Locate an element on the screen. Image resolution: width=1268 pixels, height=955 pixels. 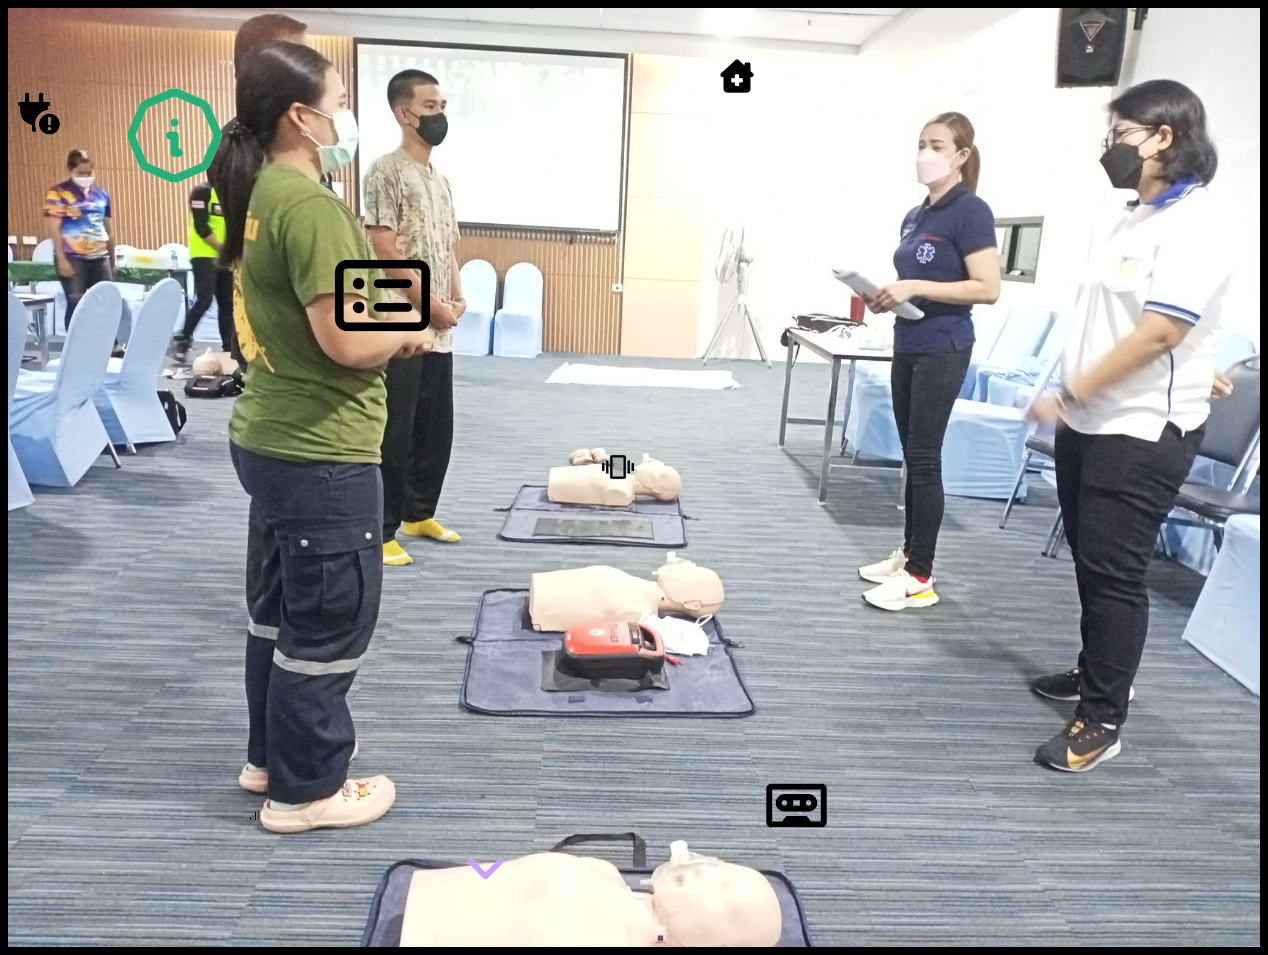
view list items or menu options is located at coordinates (382, 295).